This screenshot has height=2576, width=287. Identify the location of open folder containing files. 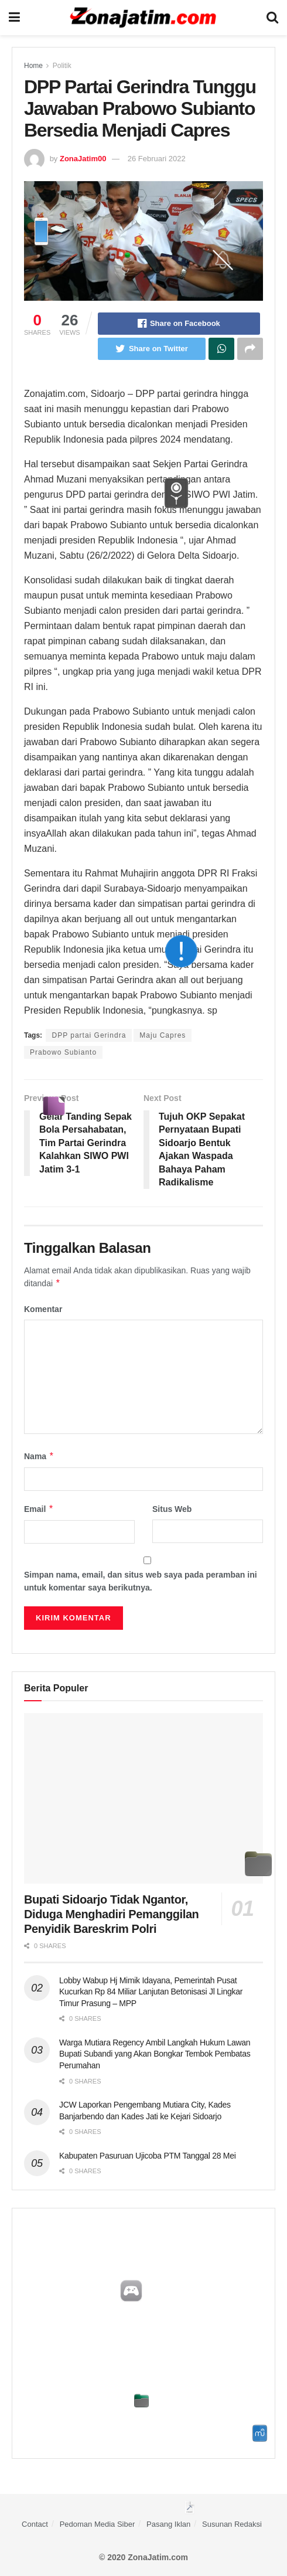
(141, 2400).